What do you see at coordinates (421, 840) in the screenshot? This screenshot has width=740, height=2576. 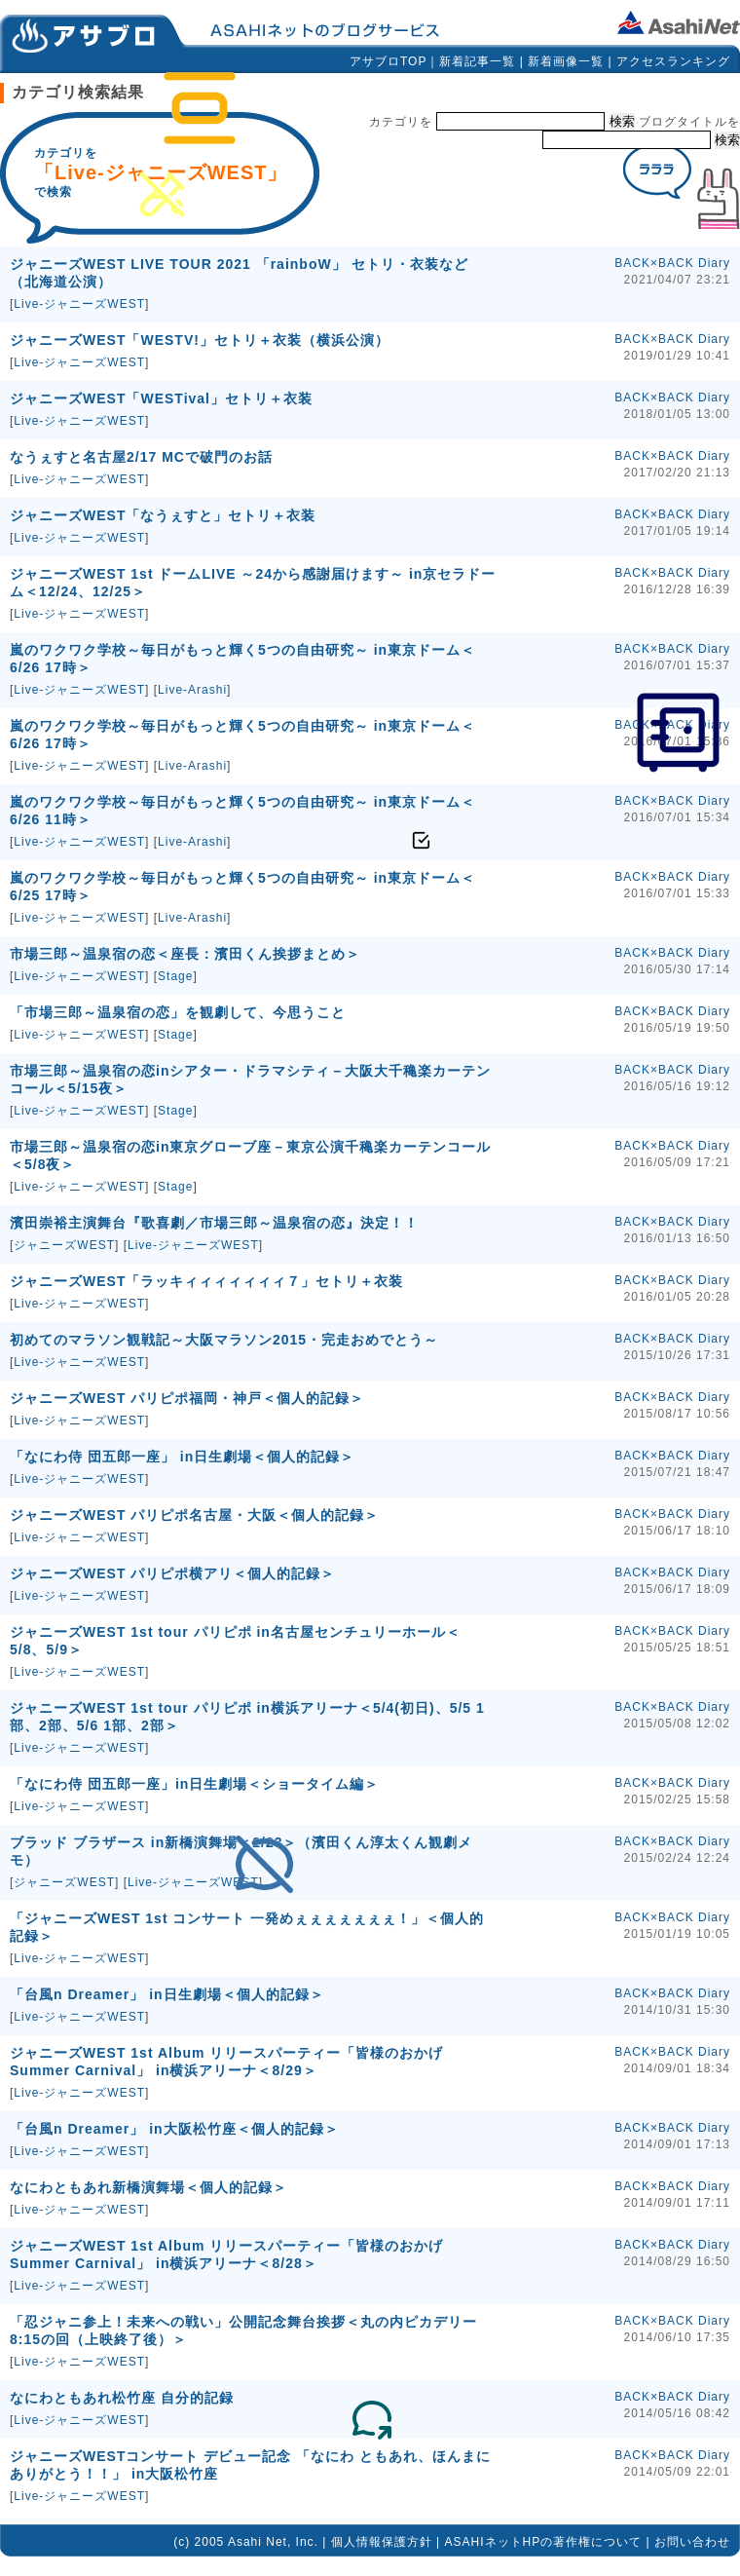 I see `mark item as complete` at bounding box center [421, 840].